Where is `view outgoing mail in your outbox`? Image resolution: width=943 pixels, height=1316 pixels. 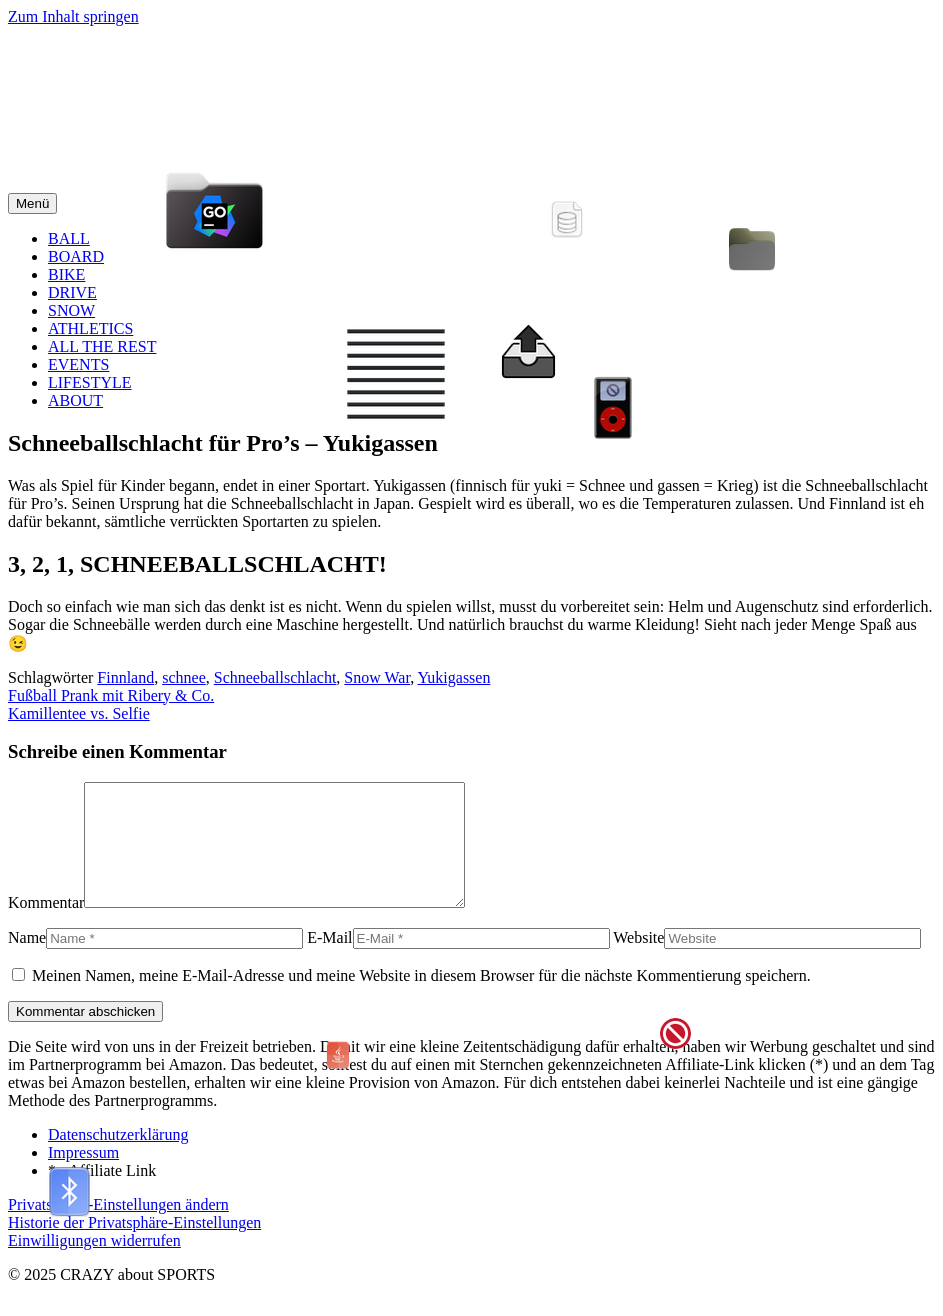
view outgoing mail in your outbox is located at coordinates (528, 354).